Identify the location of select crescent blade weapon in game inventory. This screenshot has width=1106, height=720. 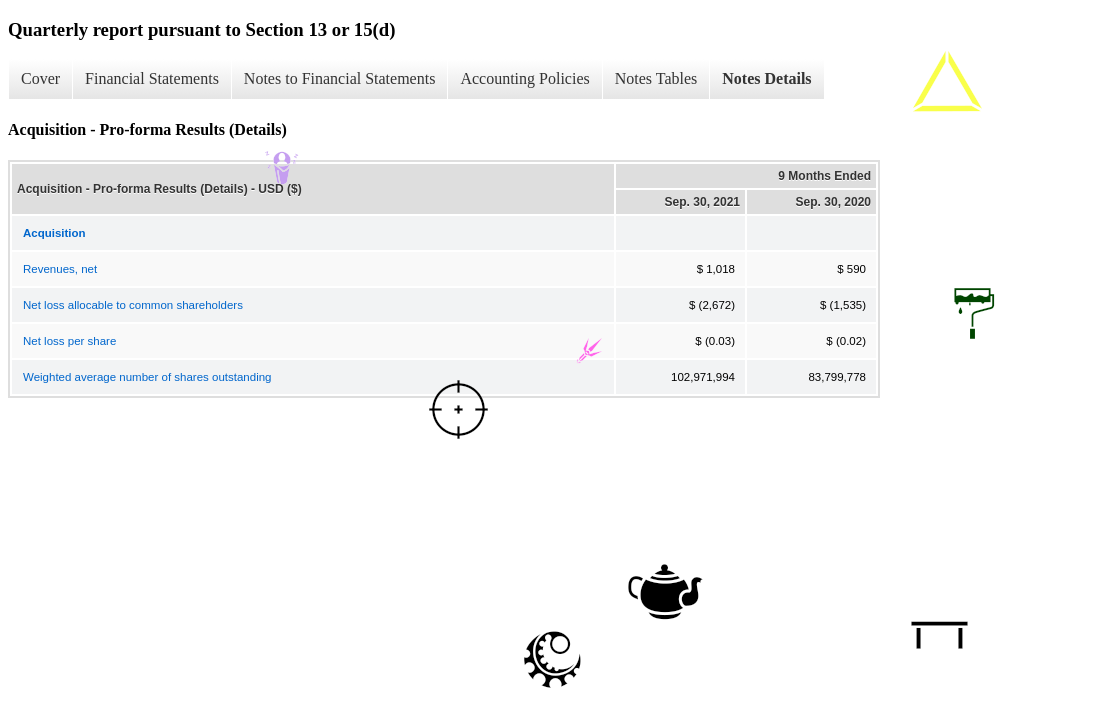
(552, 659).